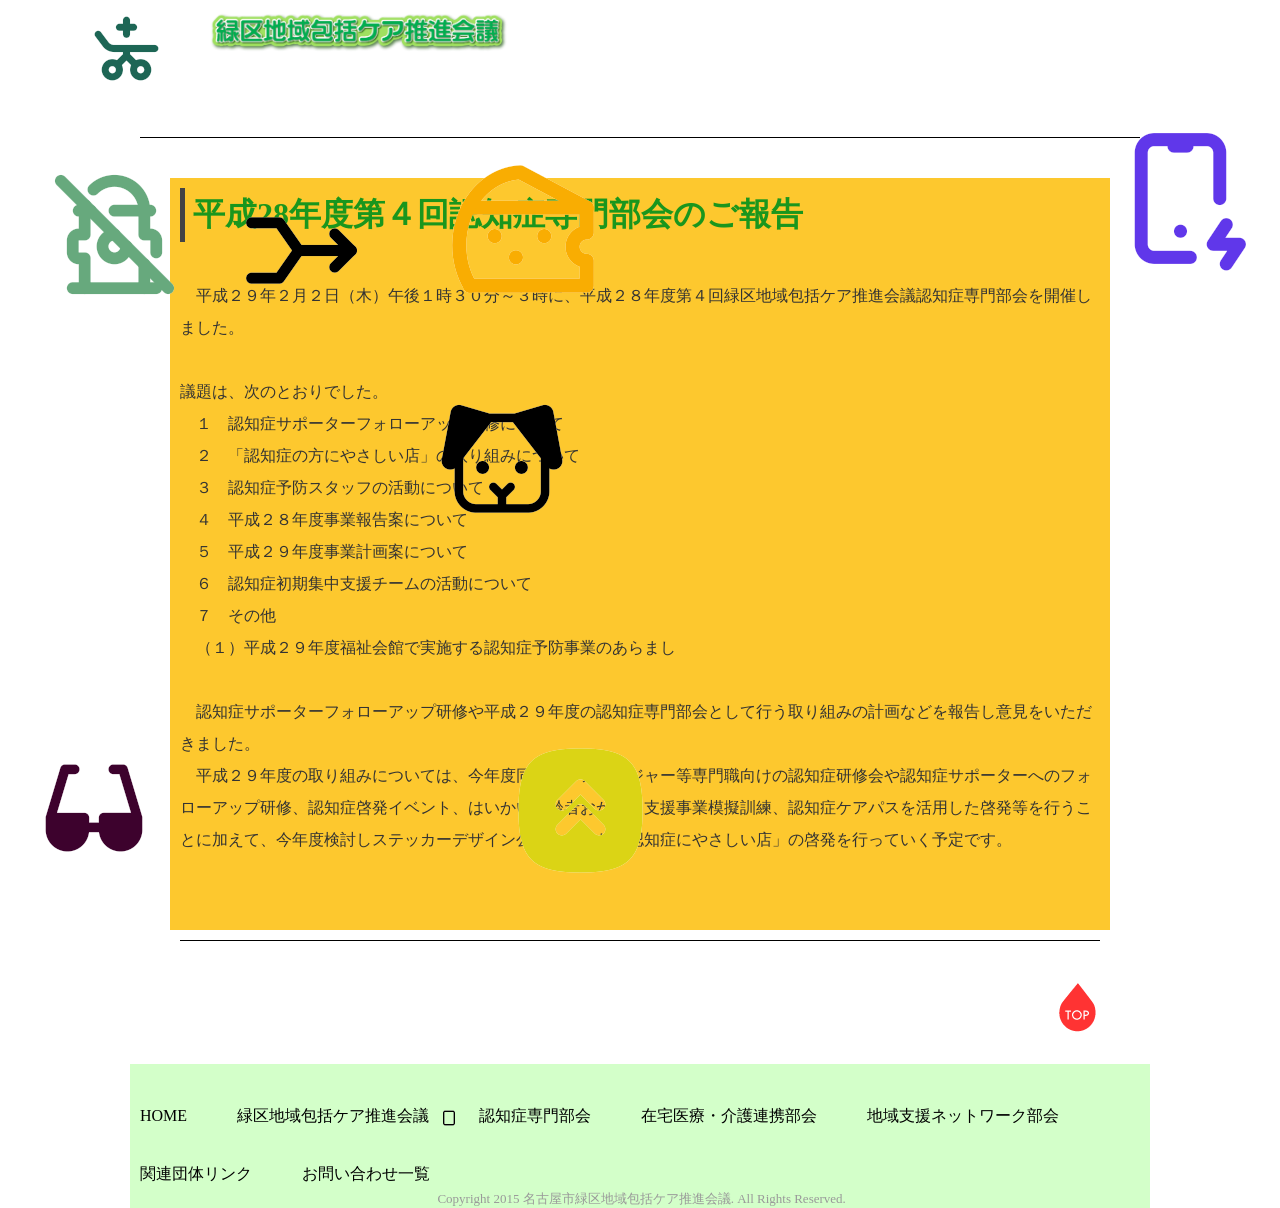 Image resolution: width=1280 pixels, height=1208 pixels. What do you see at coordinates (94, 808) in the screenshot?
I see `toggle sun protection or outdoor mode` at bounding box center [94, 808].